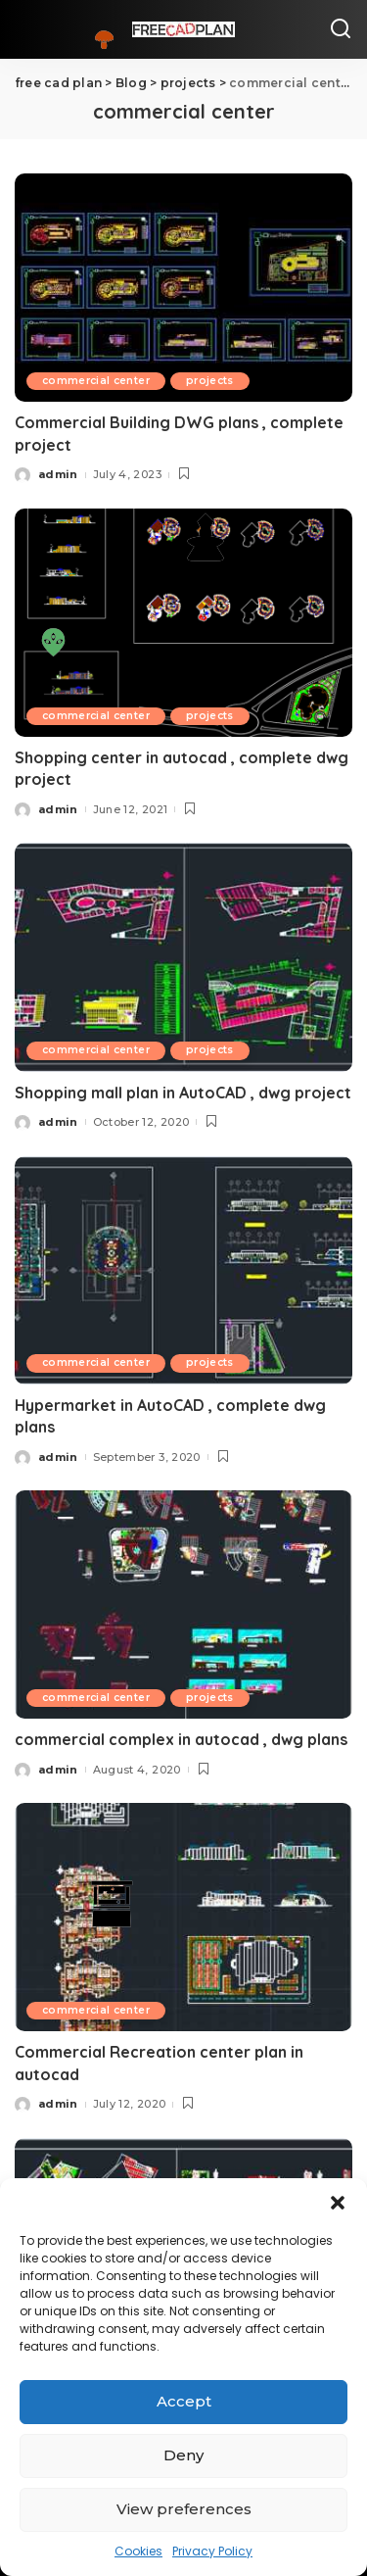 This screenshot has height=2576, width=367. I want to click on access bunker or shelter location, so click(112, 1904).